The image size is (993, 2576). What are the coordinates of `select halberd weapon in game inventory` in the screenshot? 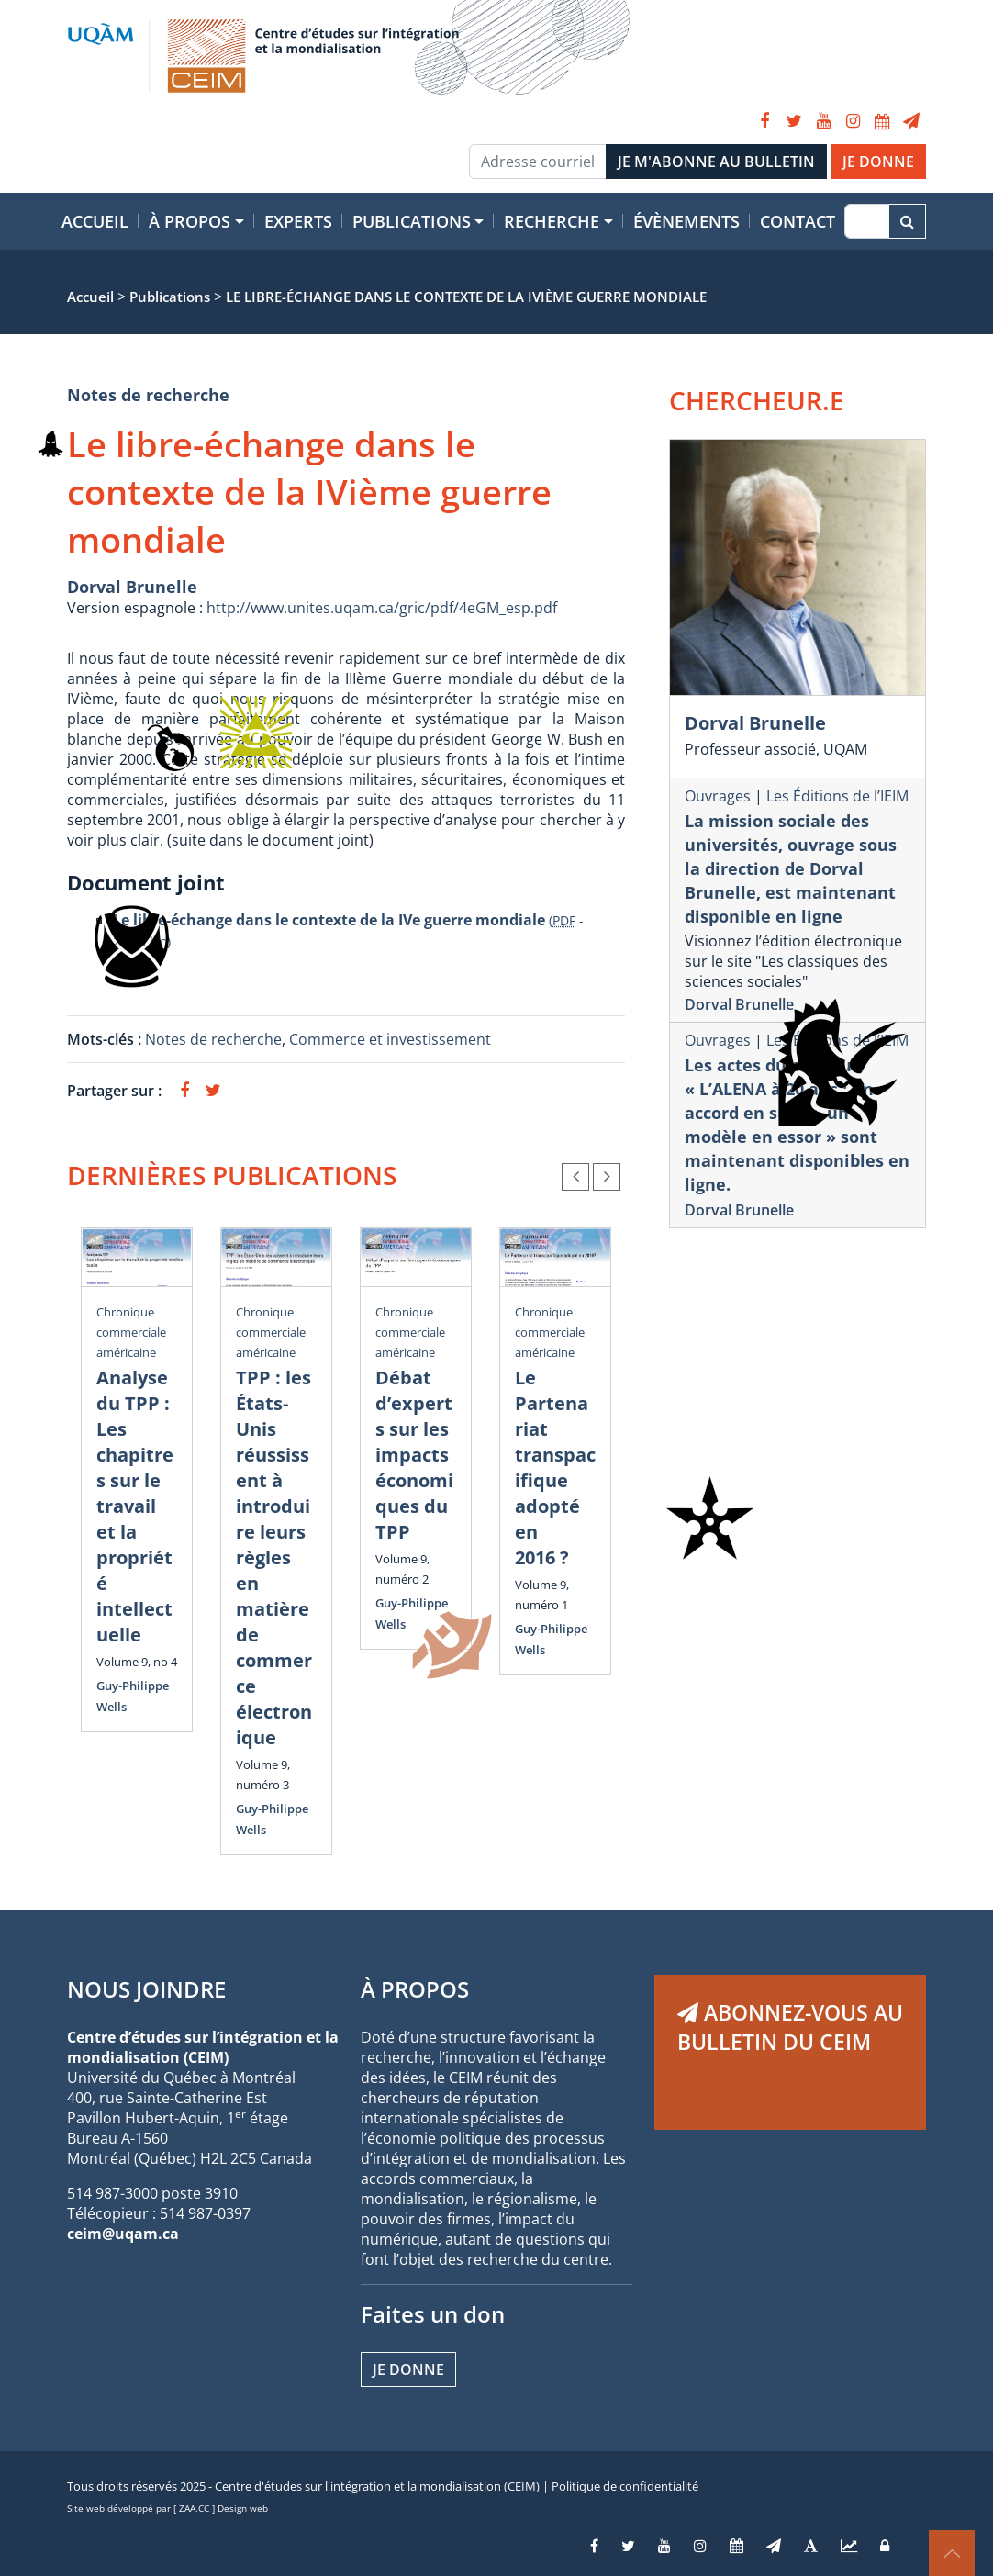 It's located at (452, 1649).